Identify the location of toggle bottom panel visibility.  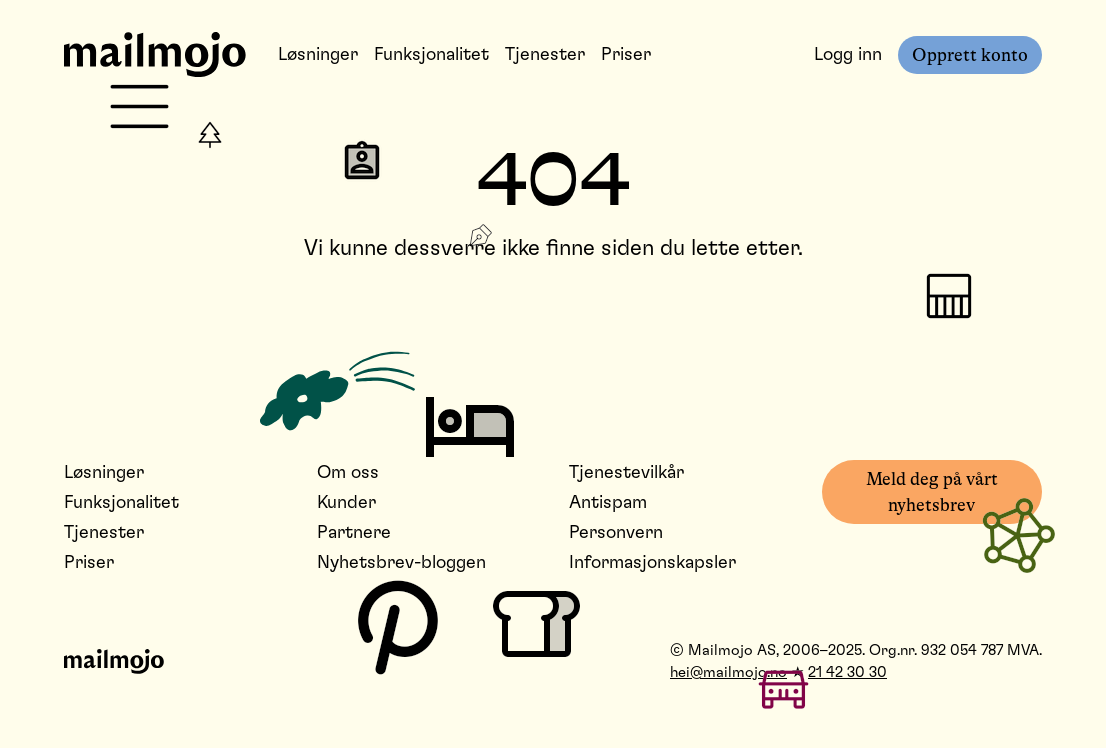
(949, 296).